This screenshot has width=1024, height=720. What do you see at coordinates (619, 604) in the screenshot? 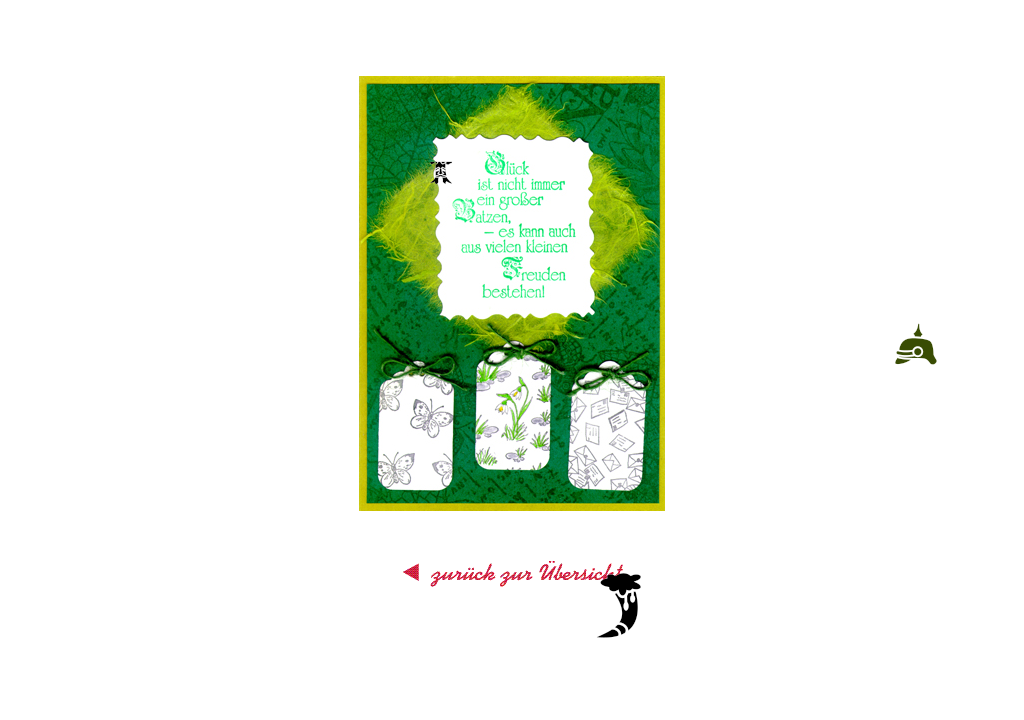
I see `viking-themed beverage or tavern feature` at bounding box center [619, 604].